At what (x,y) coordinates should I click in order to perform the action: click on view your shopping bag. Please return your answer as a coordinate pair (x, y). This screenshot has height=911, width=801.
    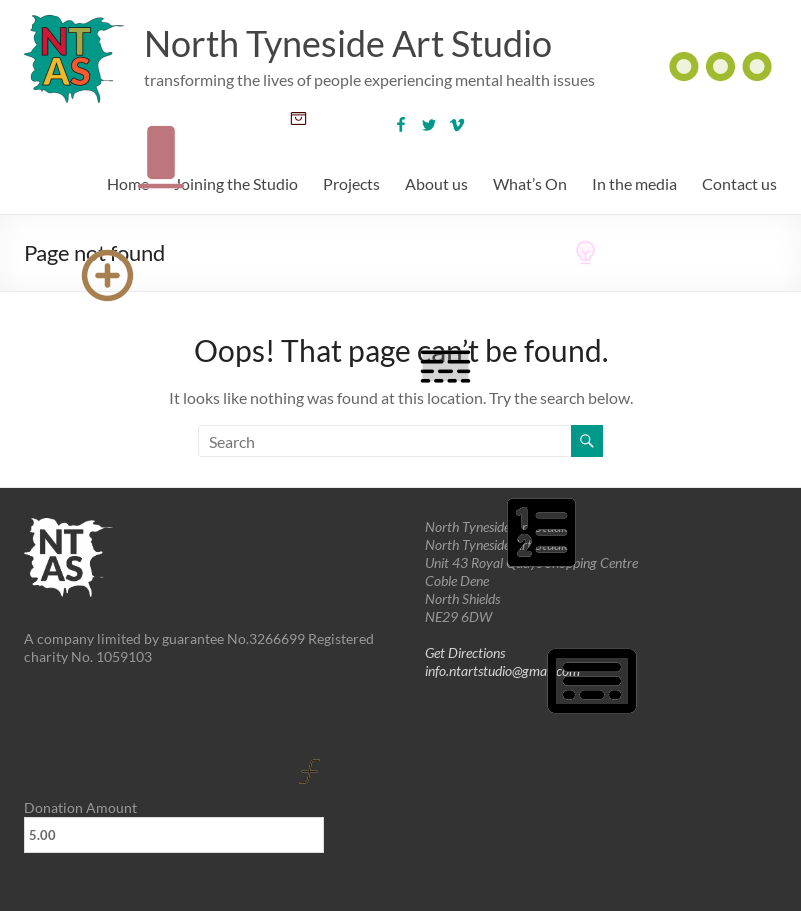
    Looking at the image, I should click on (298, 118).